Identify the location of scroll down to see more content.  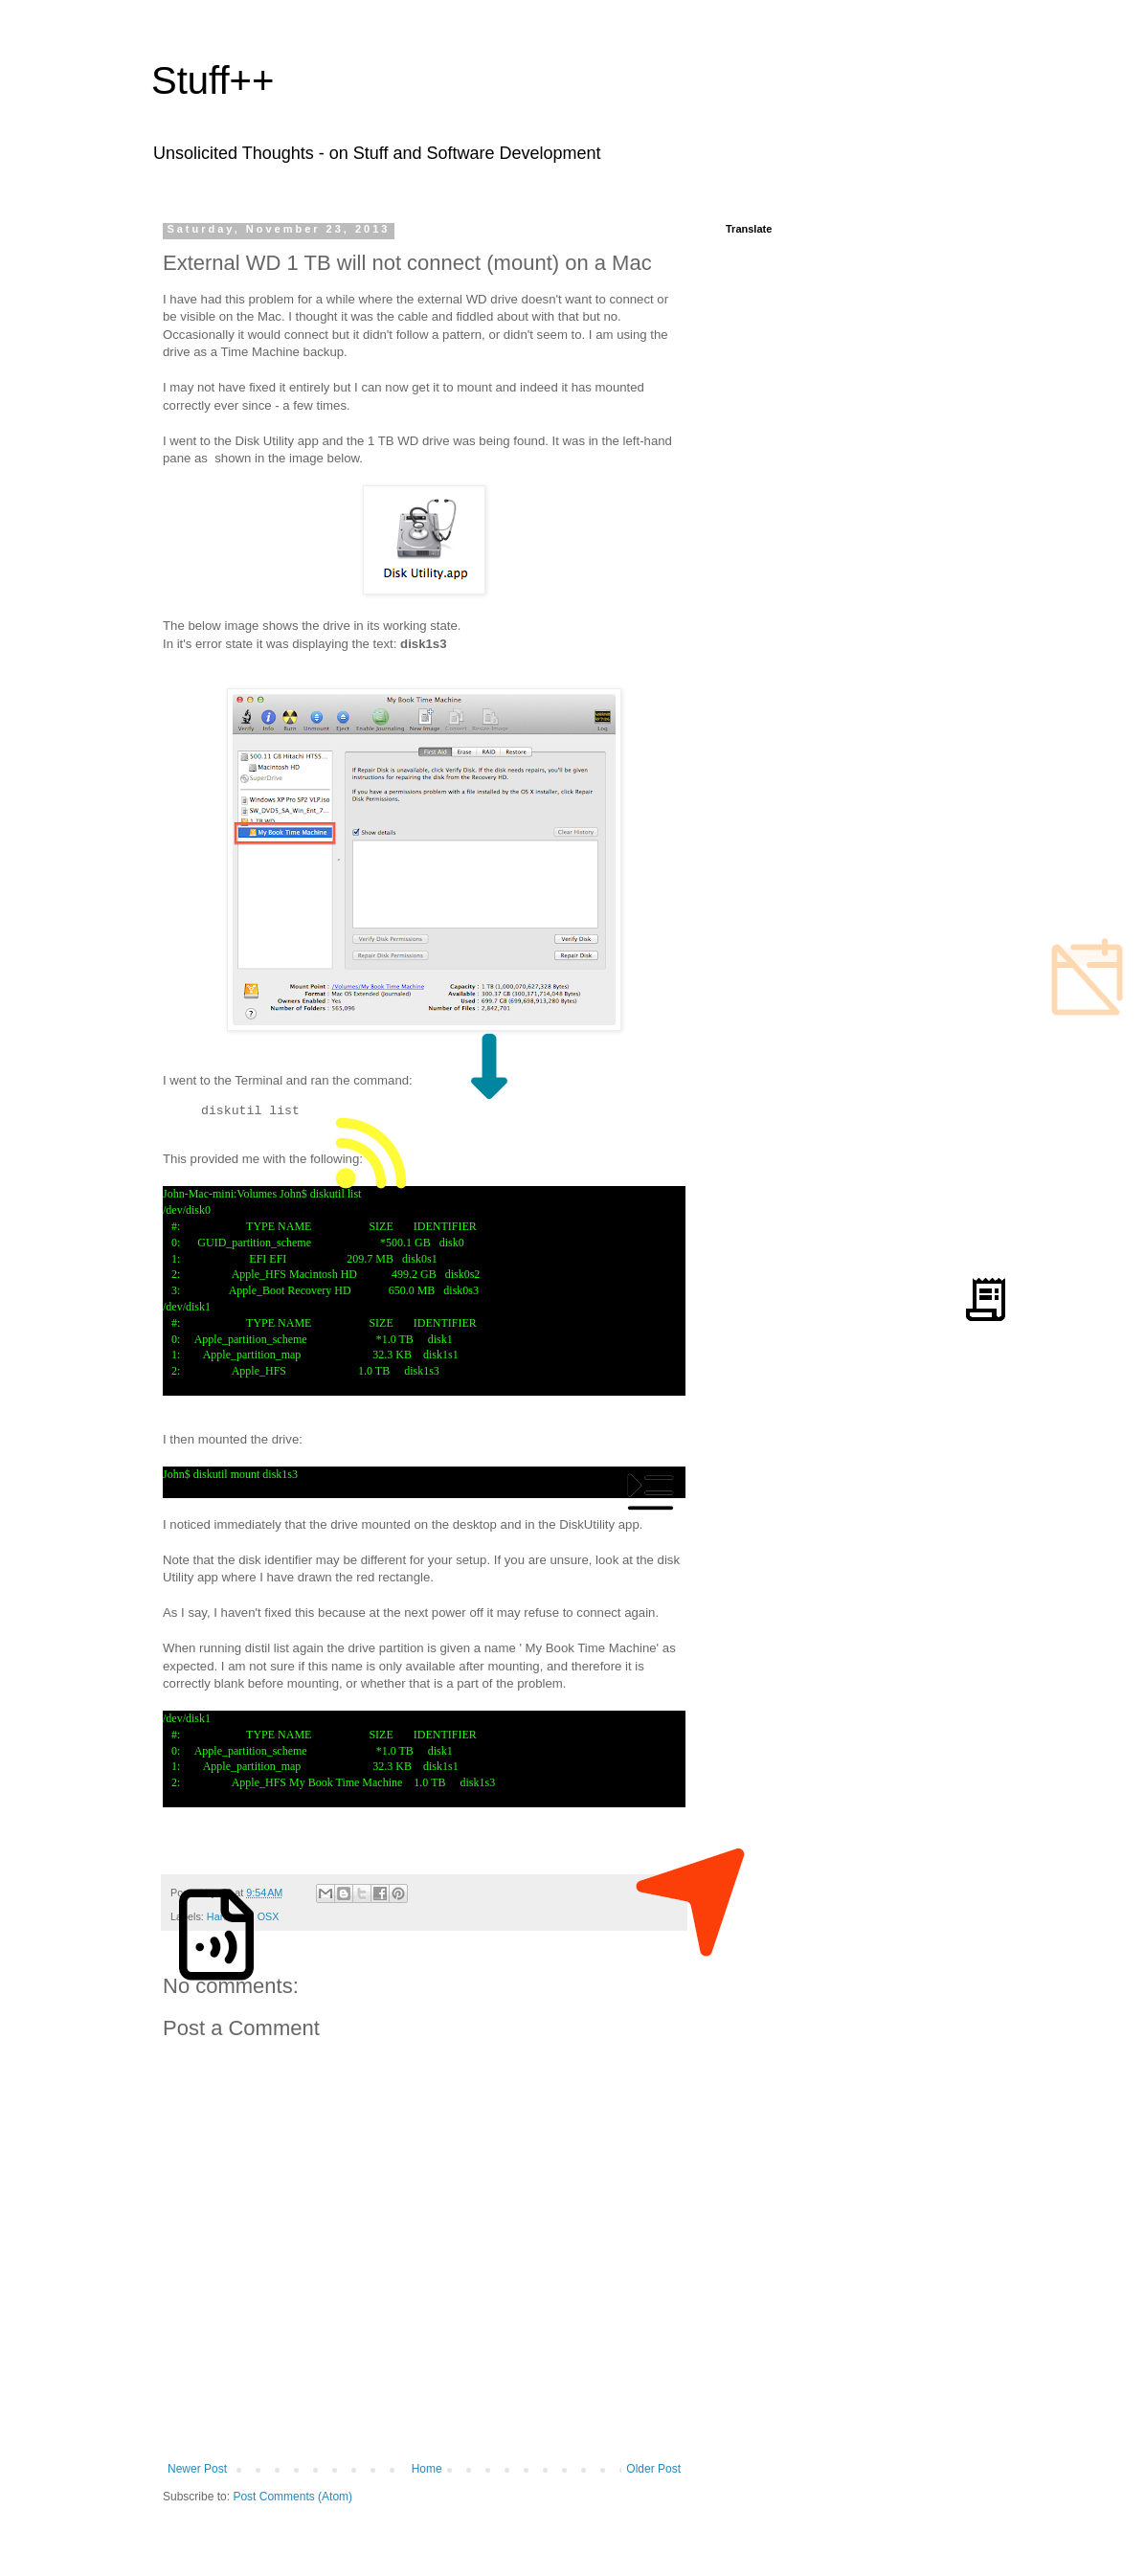
(489, 1066).